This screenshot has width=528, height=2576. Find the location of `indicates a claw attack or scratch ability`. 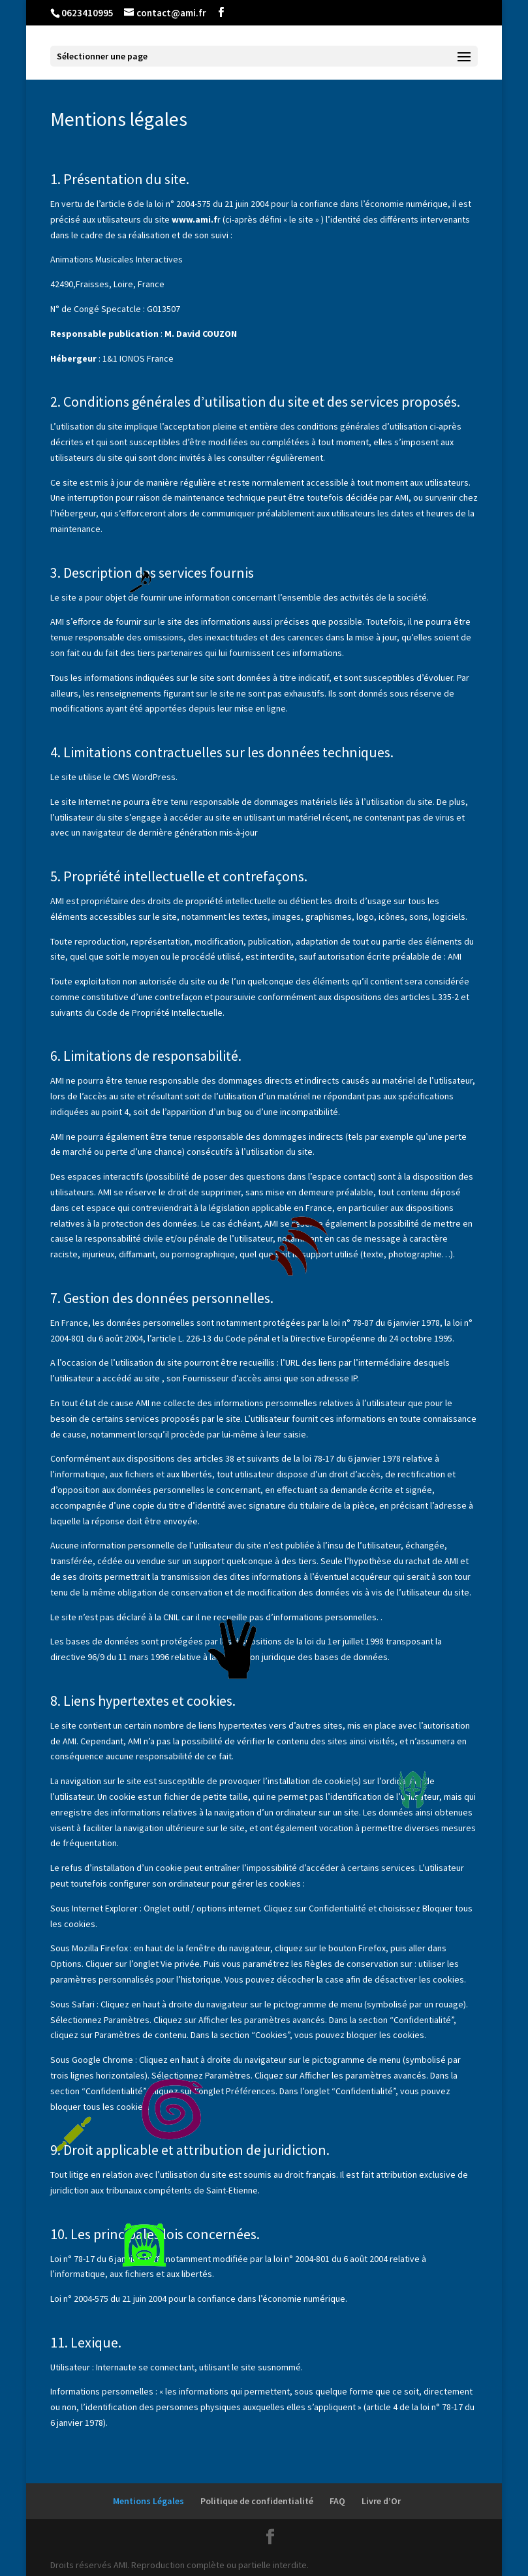

indicates a claw attack or scratch ability is located at coordinates (299, 1246).